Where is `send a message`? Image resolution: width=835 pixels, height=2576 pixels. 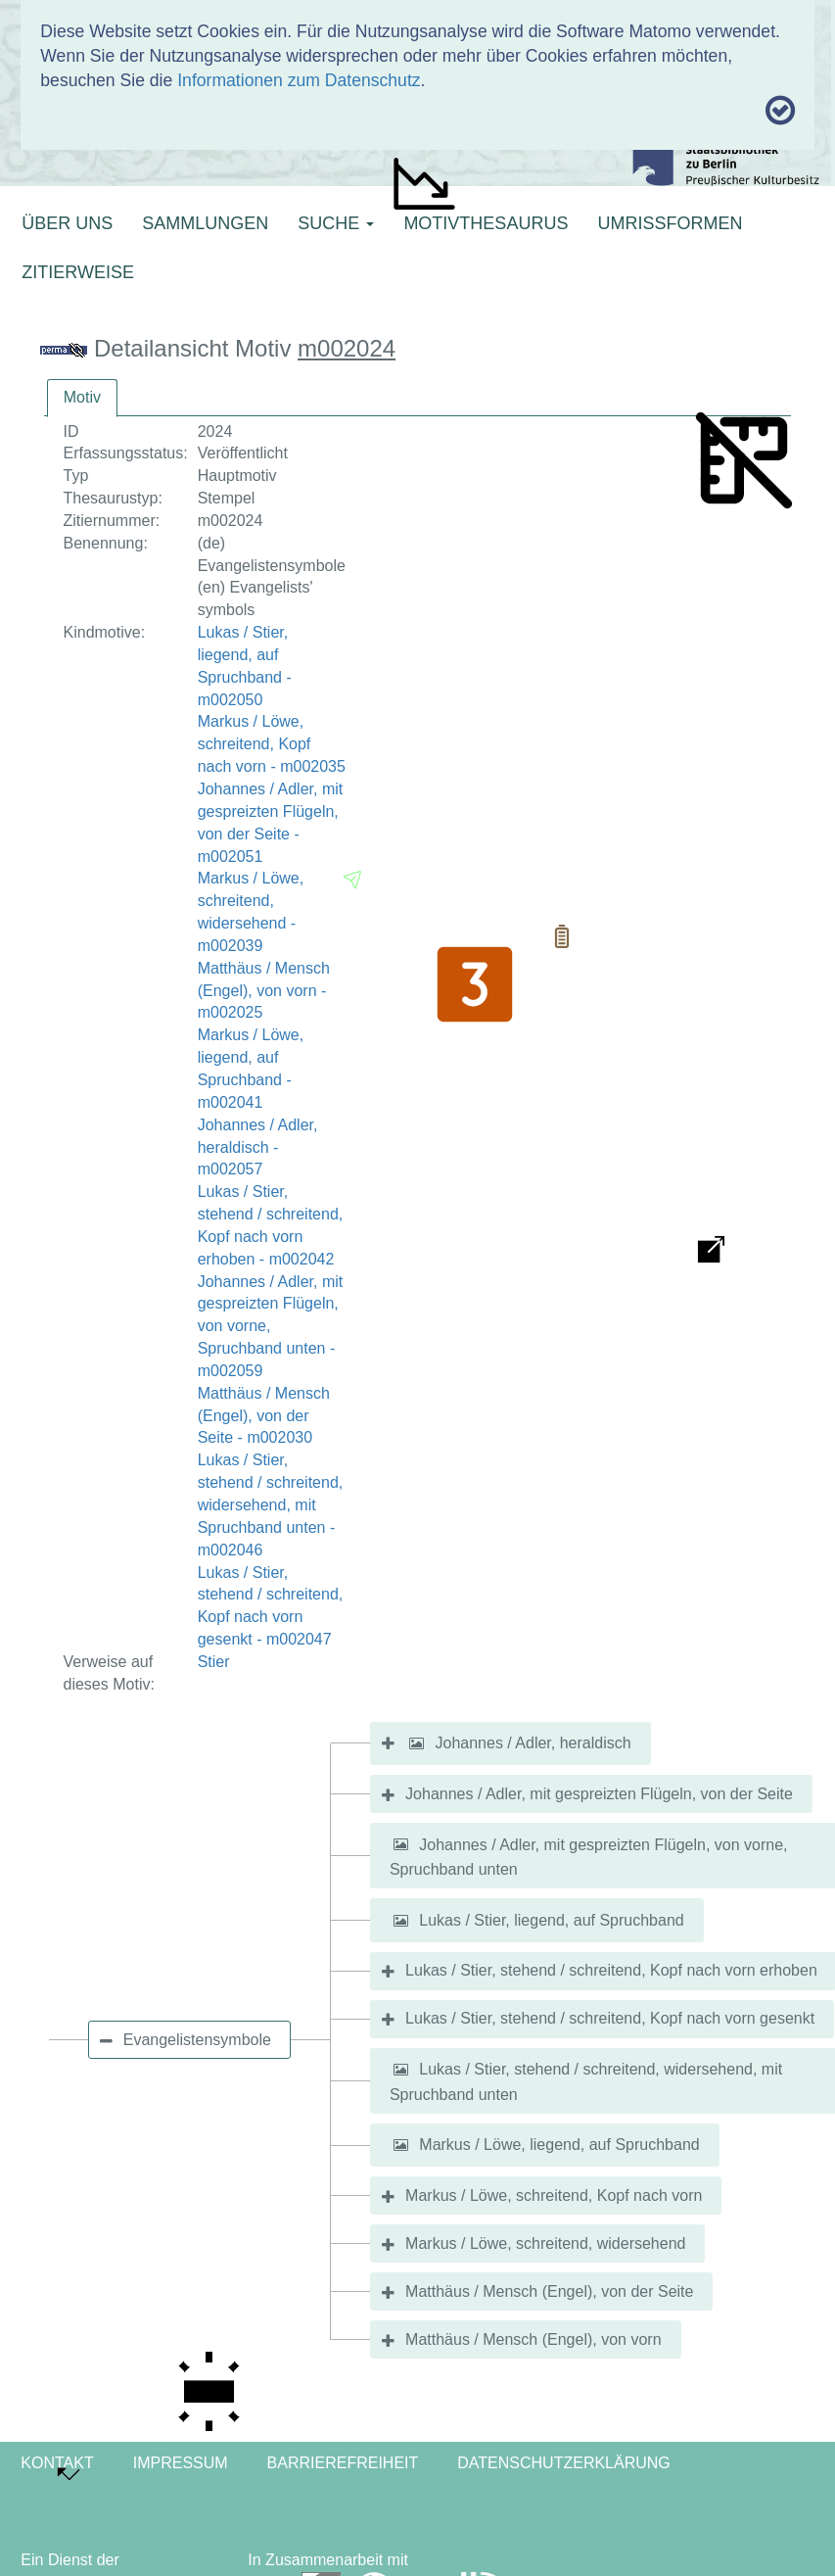 send a message is located at coordinates (352, 879).